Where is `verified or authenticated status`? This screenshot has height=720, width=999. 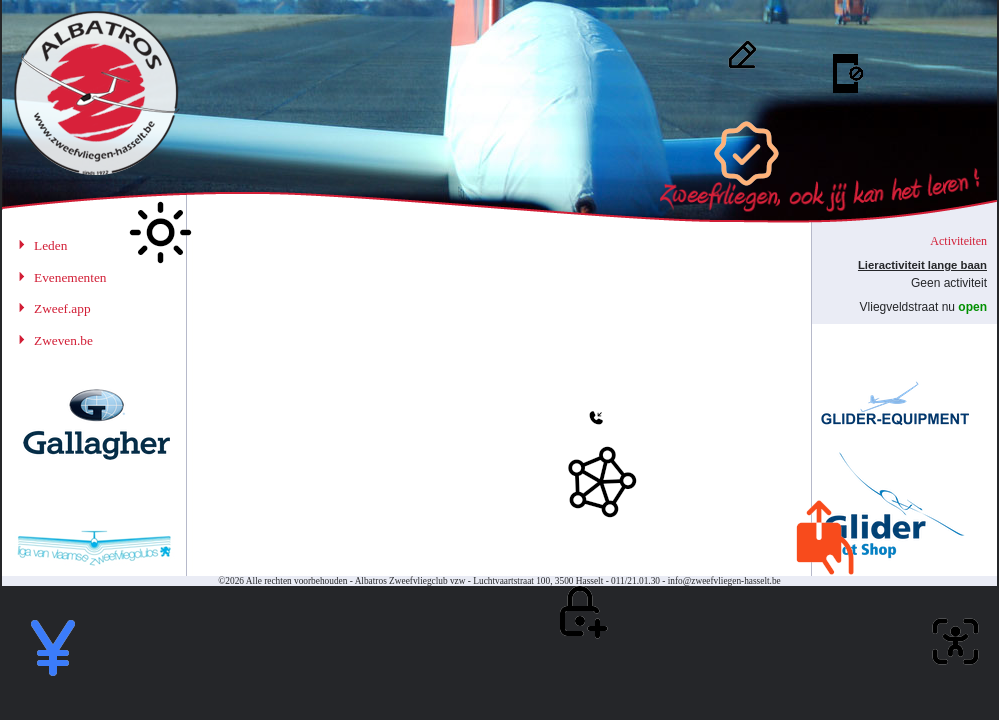 verified or authenticated status is located at coordinates (746, 153).